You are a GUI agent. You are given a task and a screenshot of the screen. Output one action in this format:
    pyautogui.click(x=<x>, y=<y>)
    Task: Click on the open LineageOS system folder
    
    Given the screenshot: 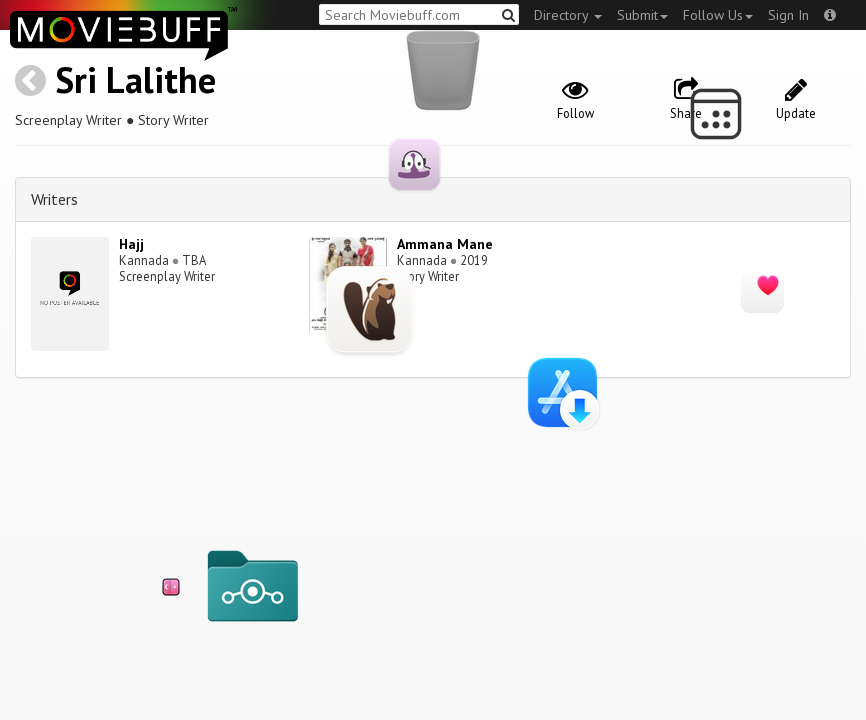 What is the action you would take?
    pyautogui.click(x=252, y=588)
    